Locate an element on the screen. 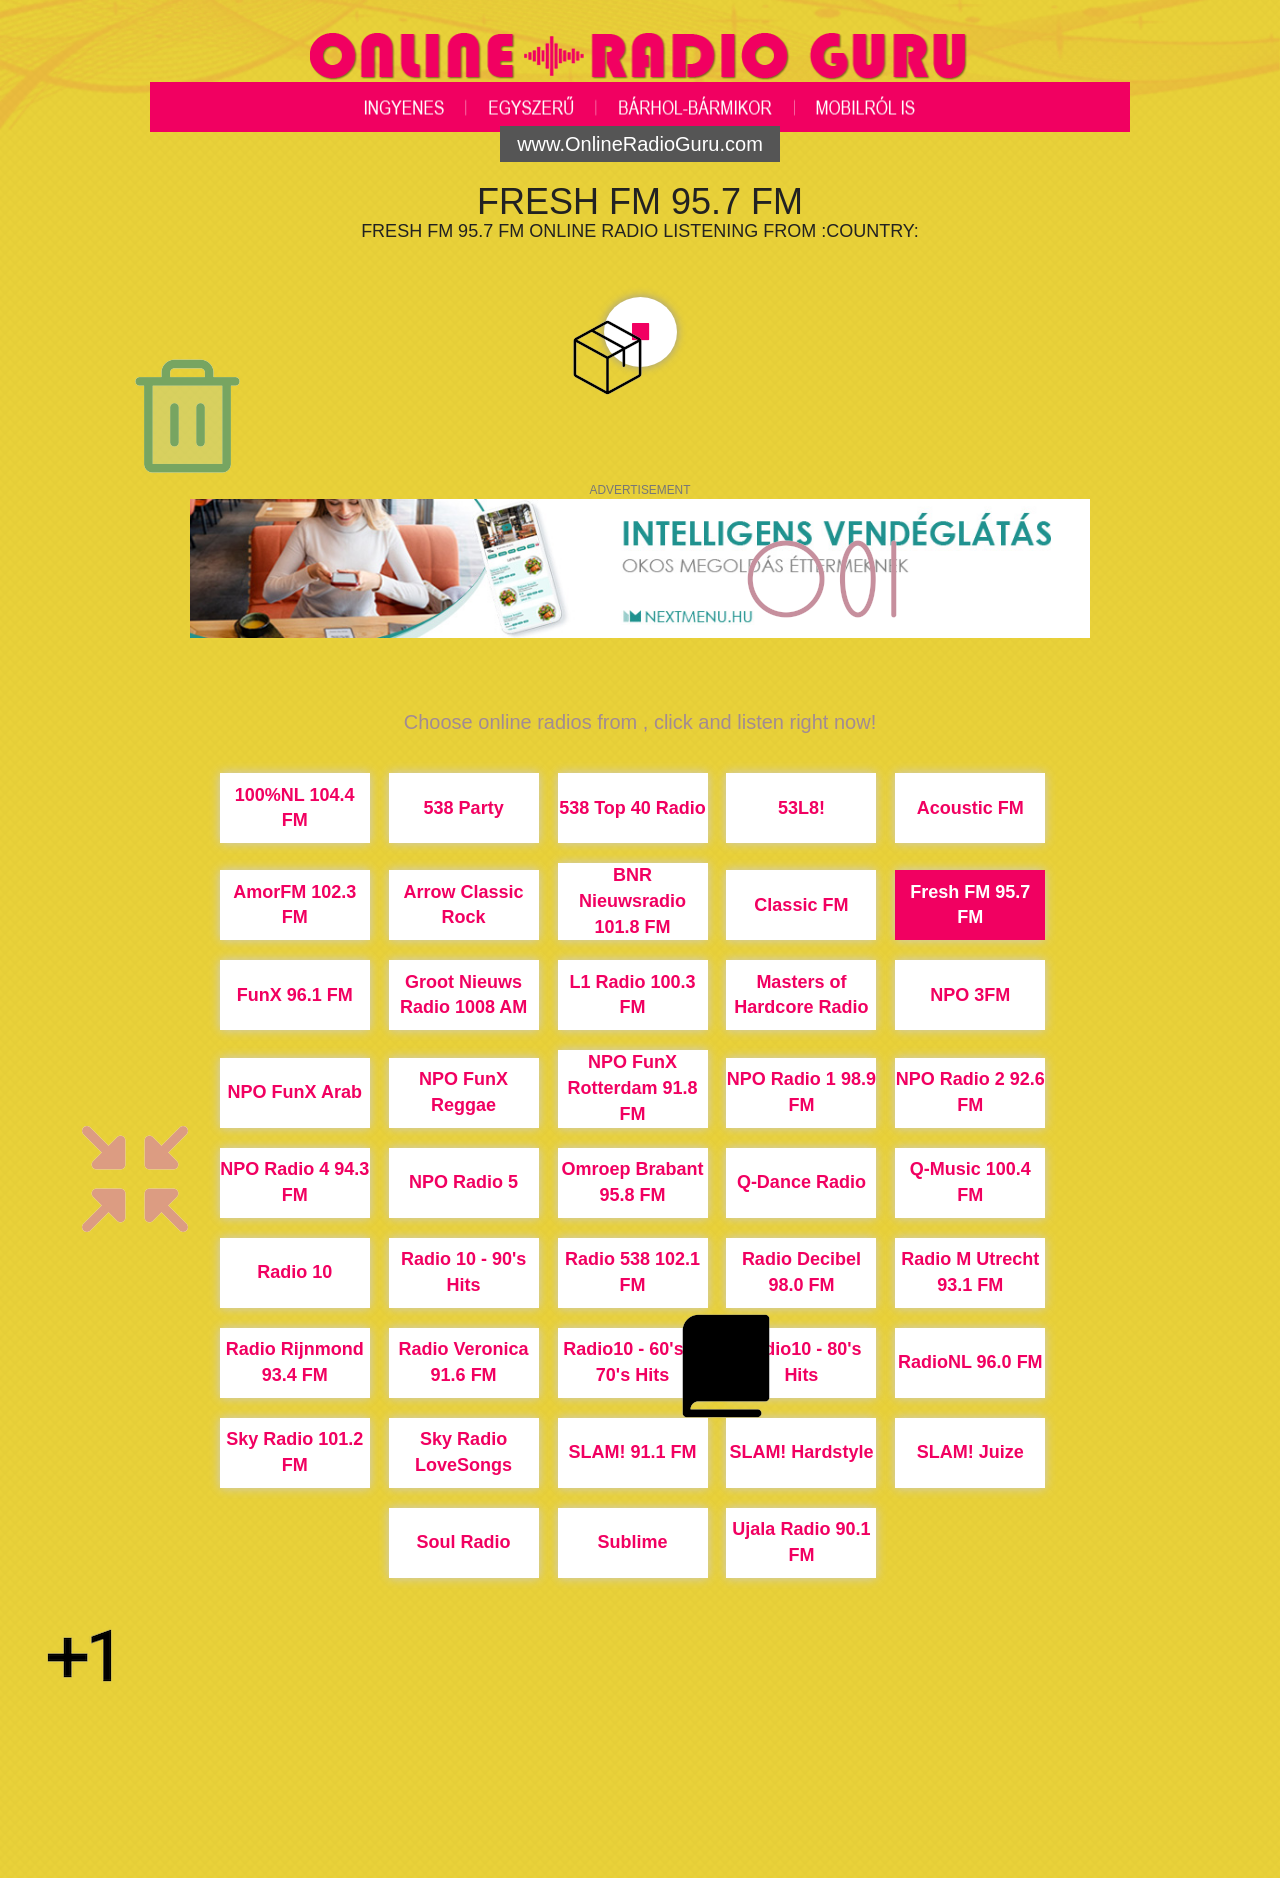 The width and height of the screenshot is (1280, 1878). exit fullscreen mode is located at coordinates (135, 1179).